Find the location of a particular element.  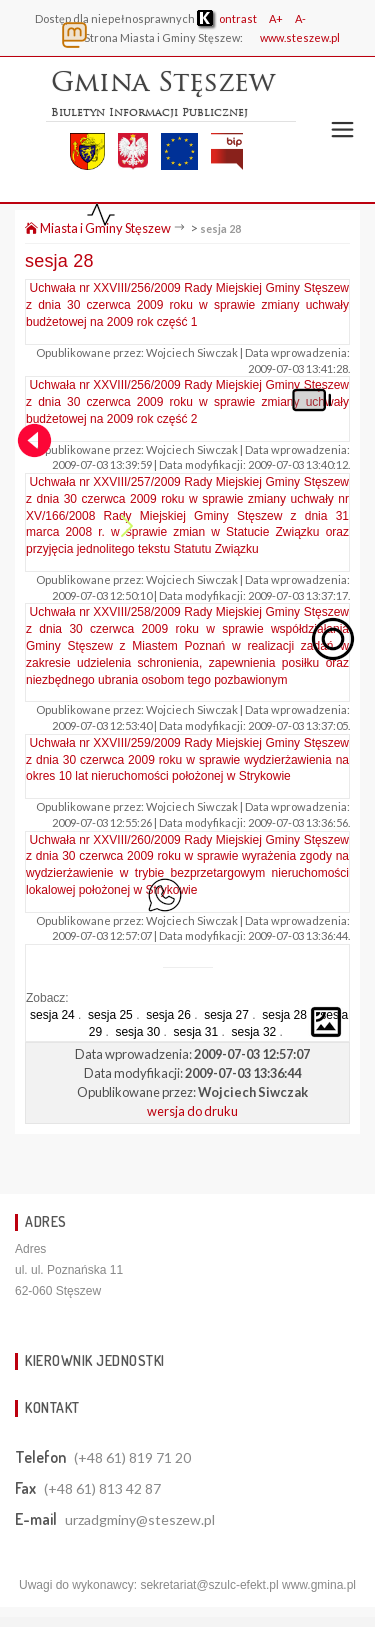

go back to the previous screen is located at coordinates (34, 440).